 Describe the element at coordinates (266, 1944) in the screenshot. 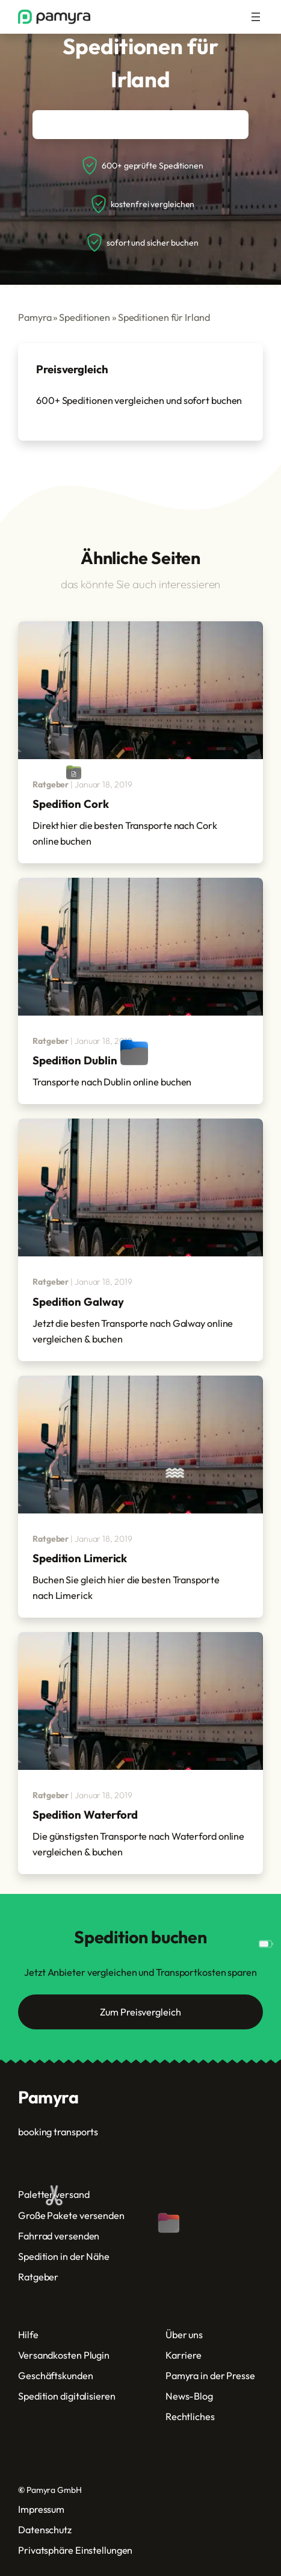

I see `indicates battery at 70% charge` at that location.